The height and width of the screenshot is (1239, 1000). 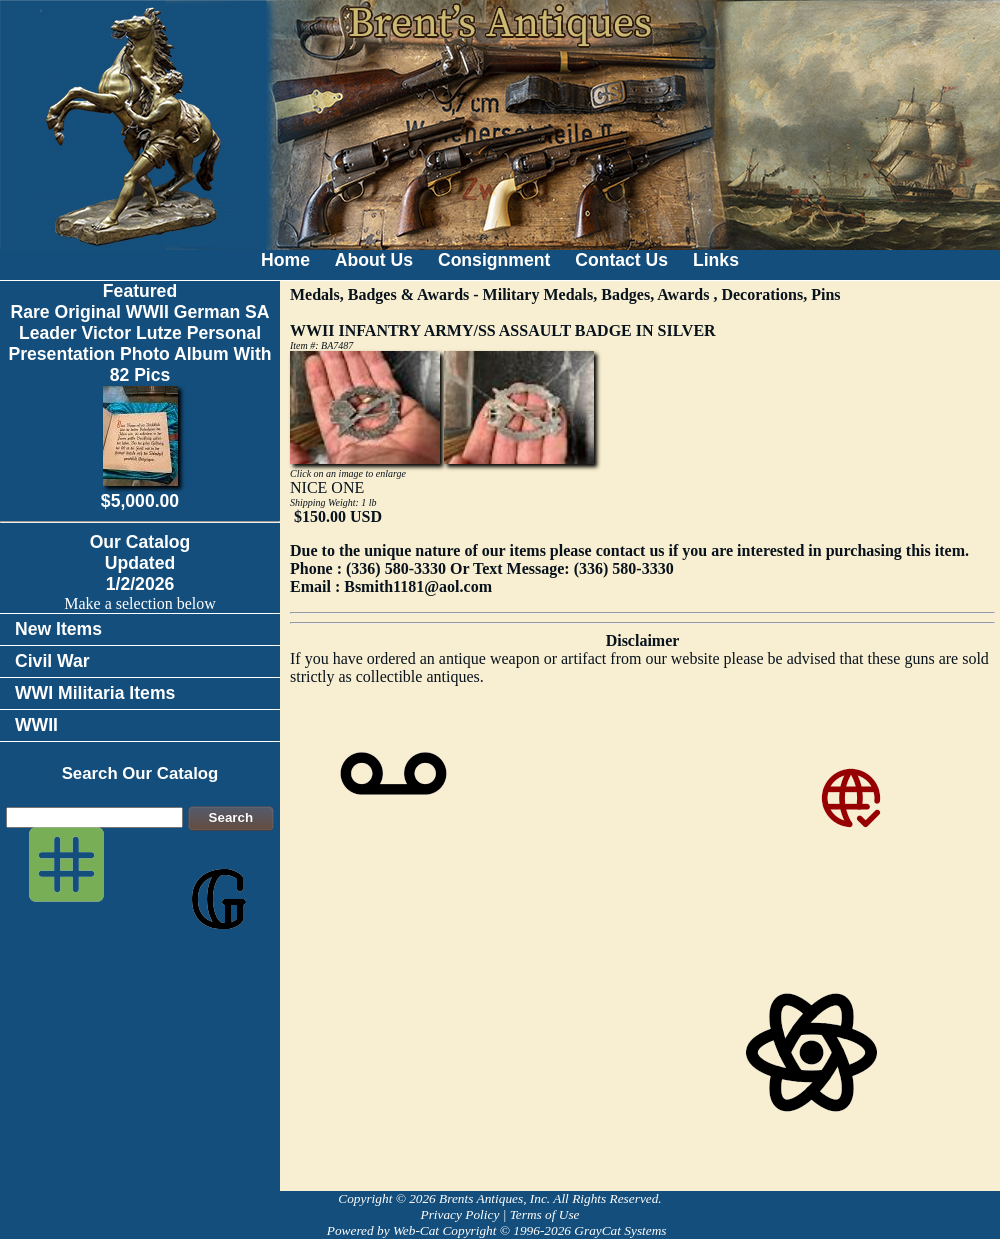 I want to click on indicates a React.js application or component, so click(x=811, y=1052).